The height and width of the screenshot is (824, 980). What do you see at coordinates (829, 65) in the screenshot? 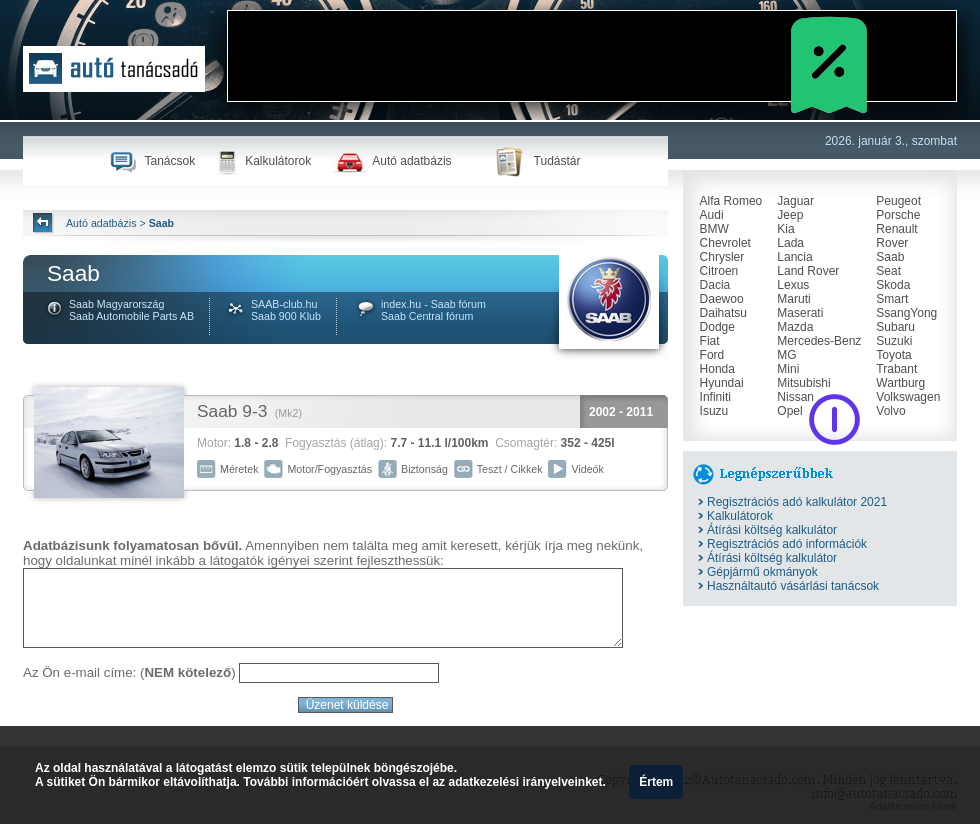
I see `view discount or coupon details` at bounding box center [829, 65].